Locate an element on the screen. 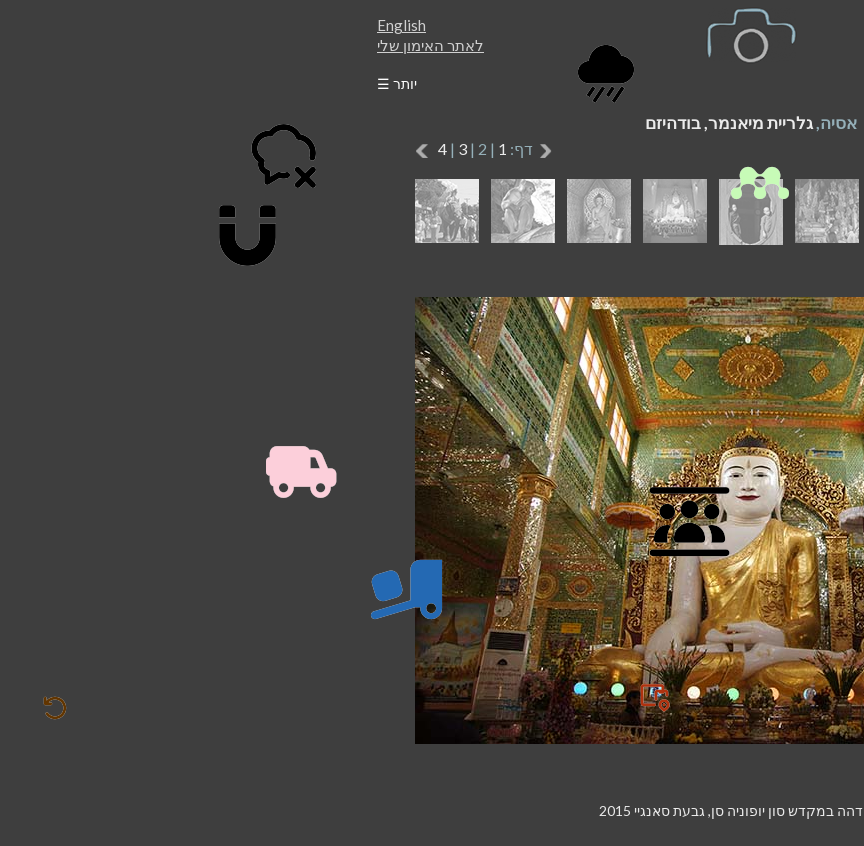 The width and height of the screenshot is (864, 846). attract or pull related items together is located at coordinates (247, 233).